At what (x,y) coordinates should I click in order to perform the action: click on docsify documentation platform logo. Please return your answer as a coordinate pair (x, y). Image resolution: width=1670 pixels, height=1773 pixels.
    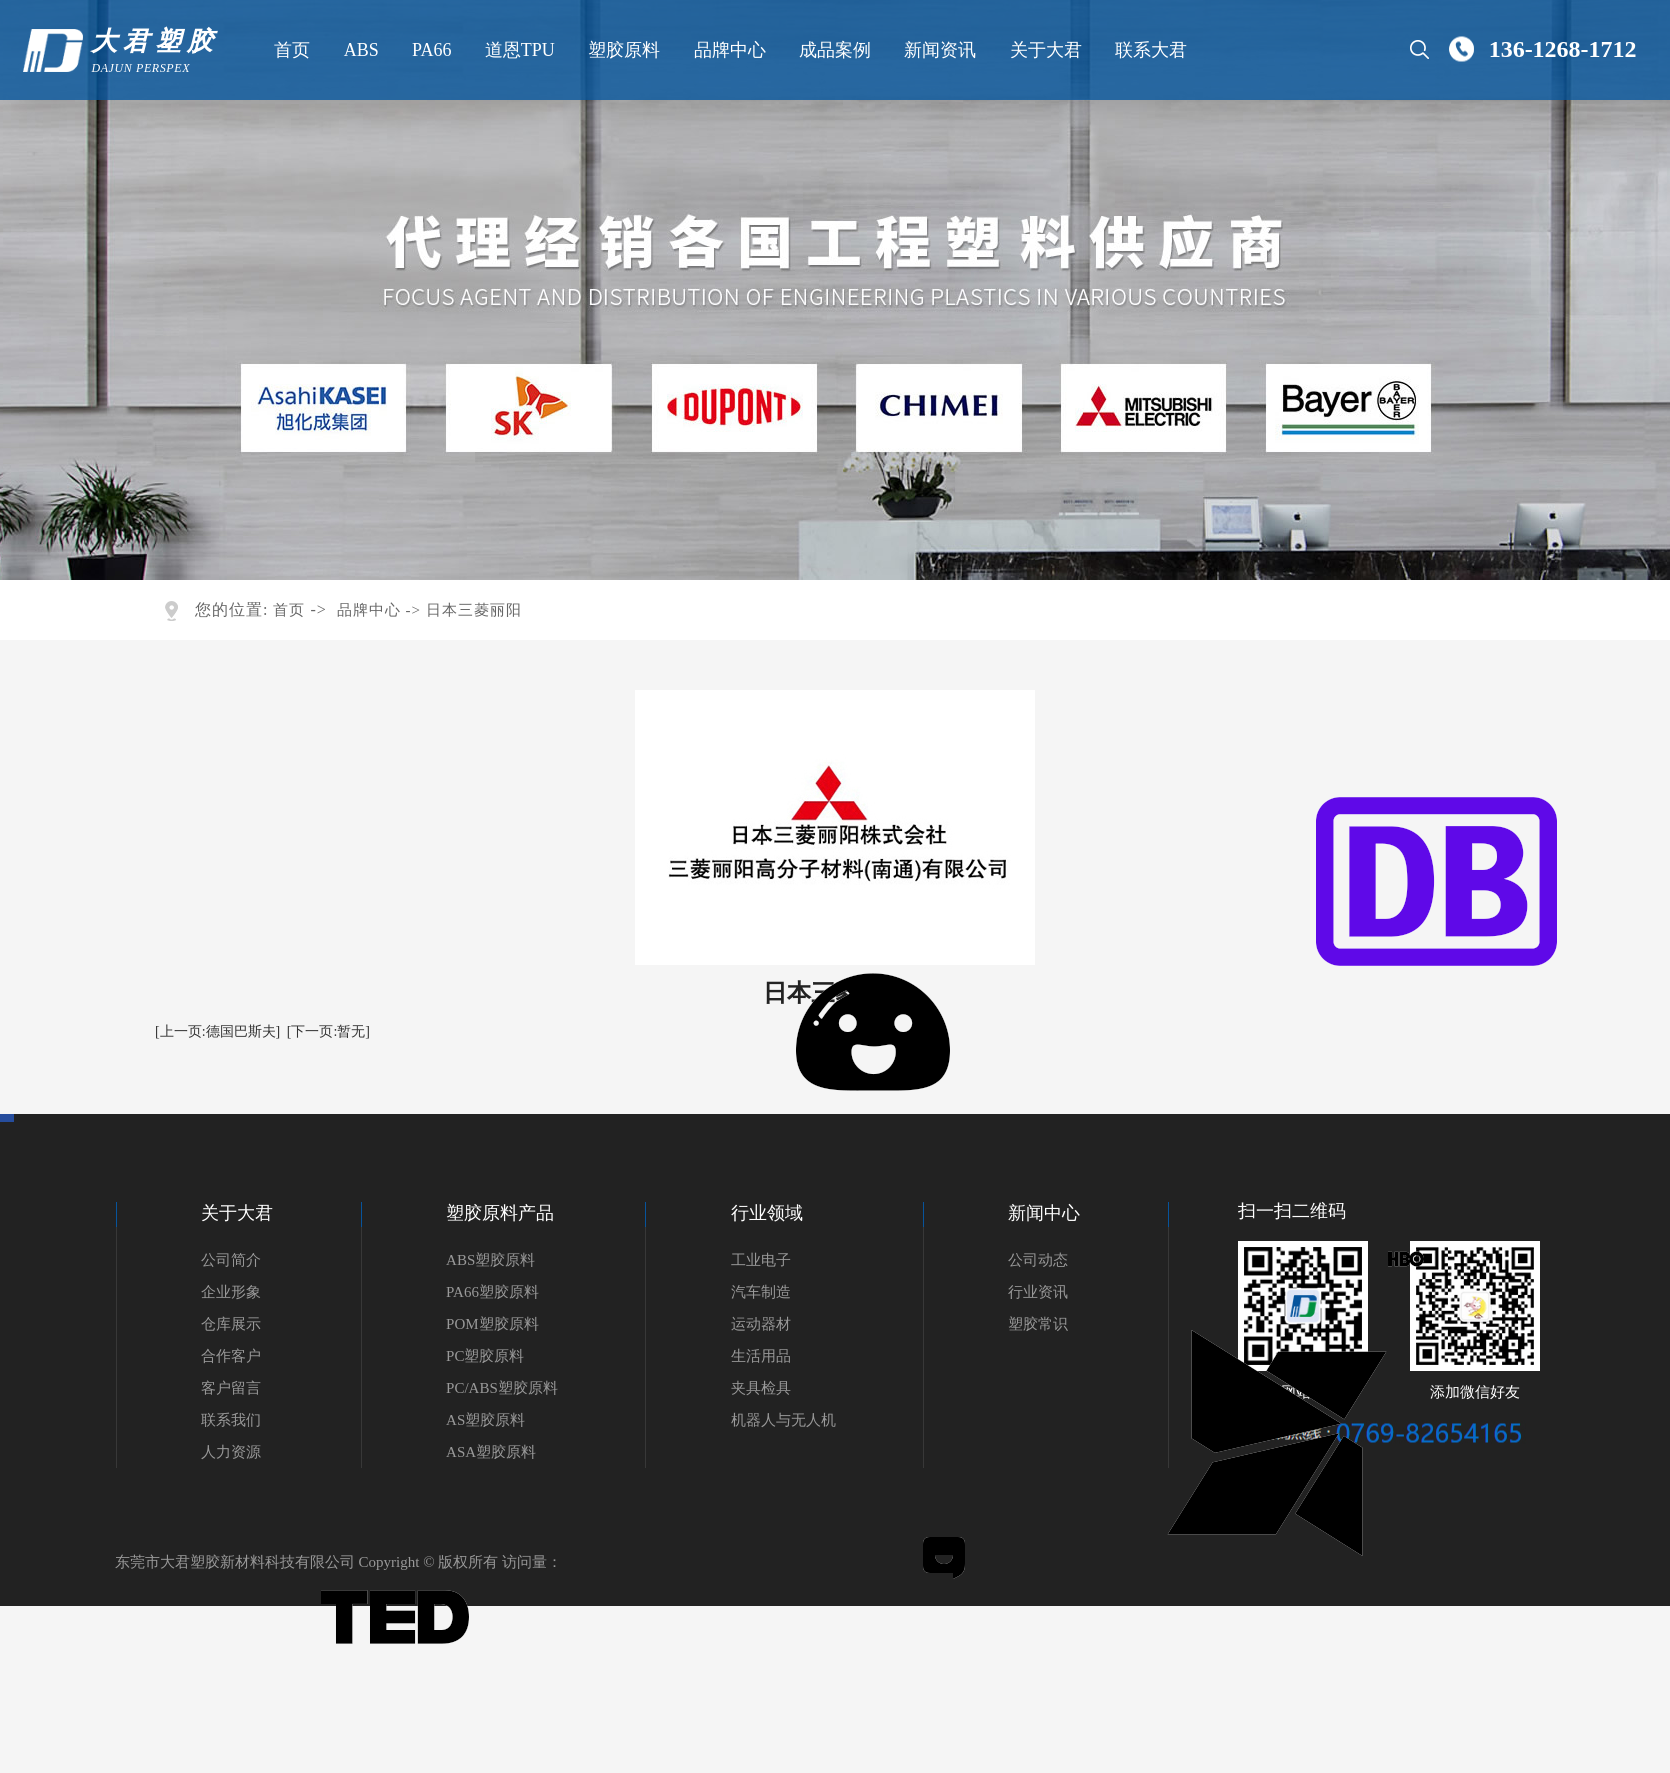
    Looking at the image, I should click on (873, 1032).